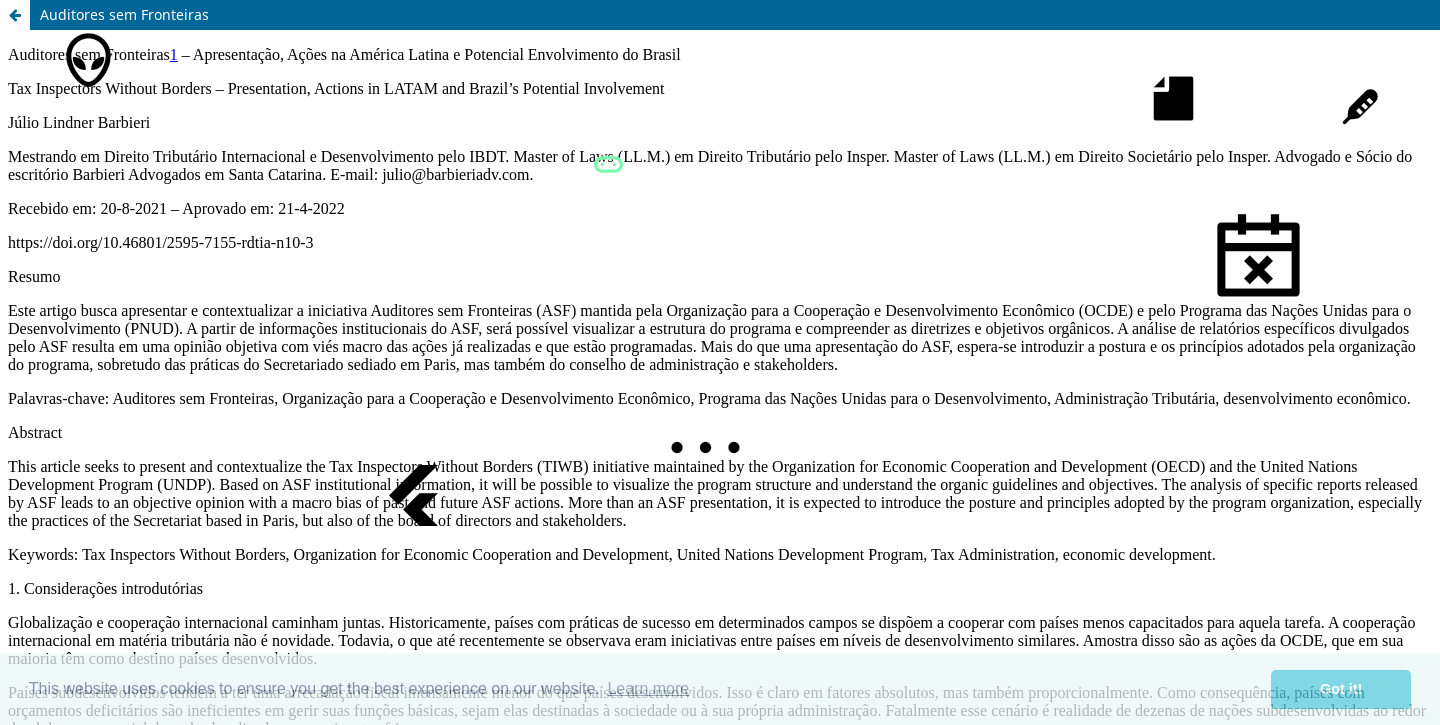 The width and height of the screenshot is (1440, 725). What do you see at coordinates (705, 447) in the screenshot?
I see `access more options or actions` at bounding box center [705, 447].